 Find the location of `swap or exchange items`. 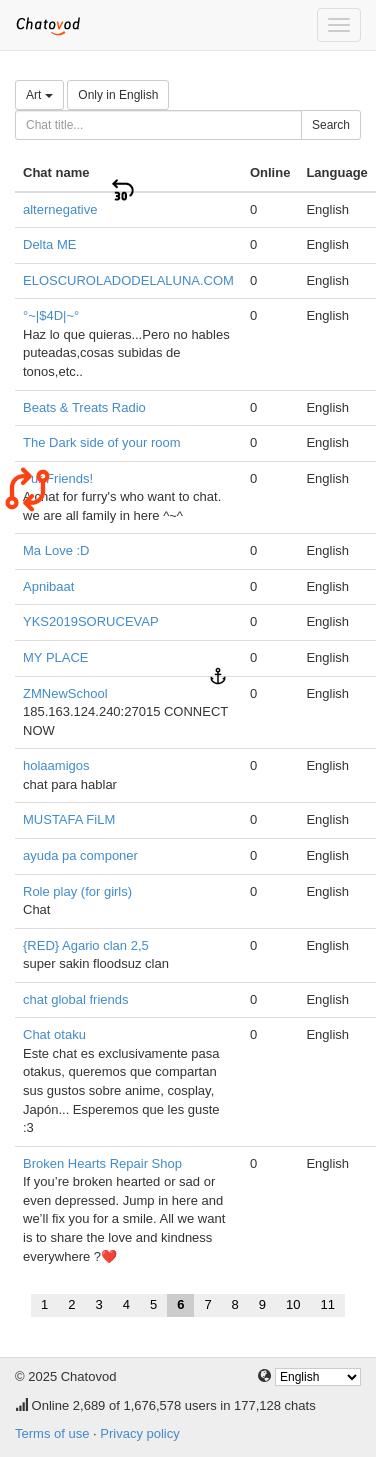

swap or exchange items is located at coordinates (27, 489).